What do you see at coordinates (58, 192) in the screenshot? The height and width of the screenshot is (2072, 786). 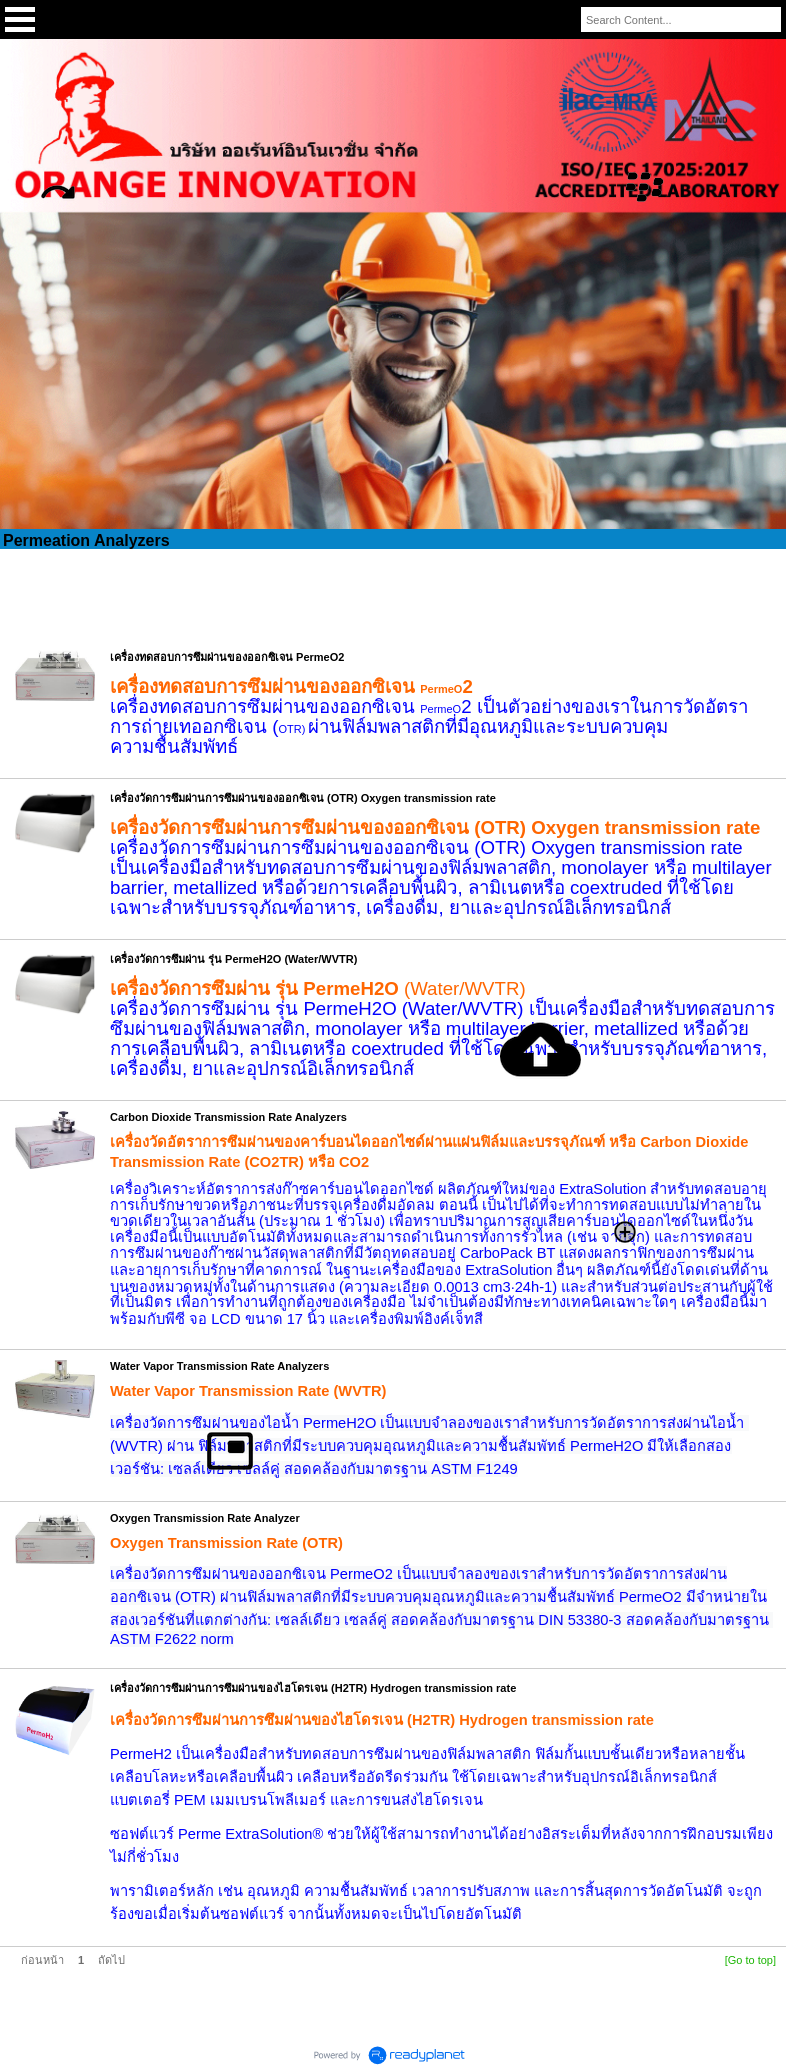 I see `redo the last undone action` at bounding box center [58, 192].